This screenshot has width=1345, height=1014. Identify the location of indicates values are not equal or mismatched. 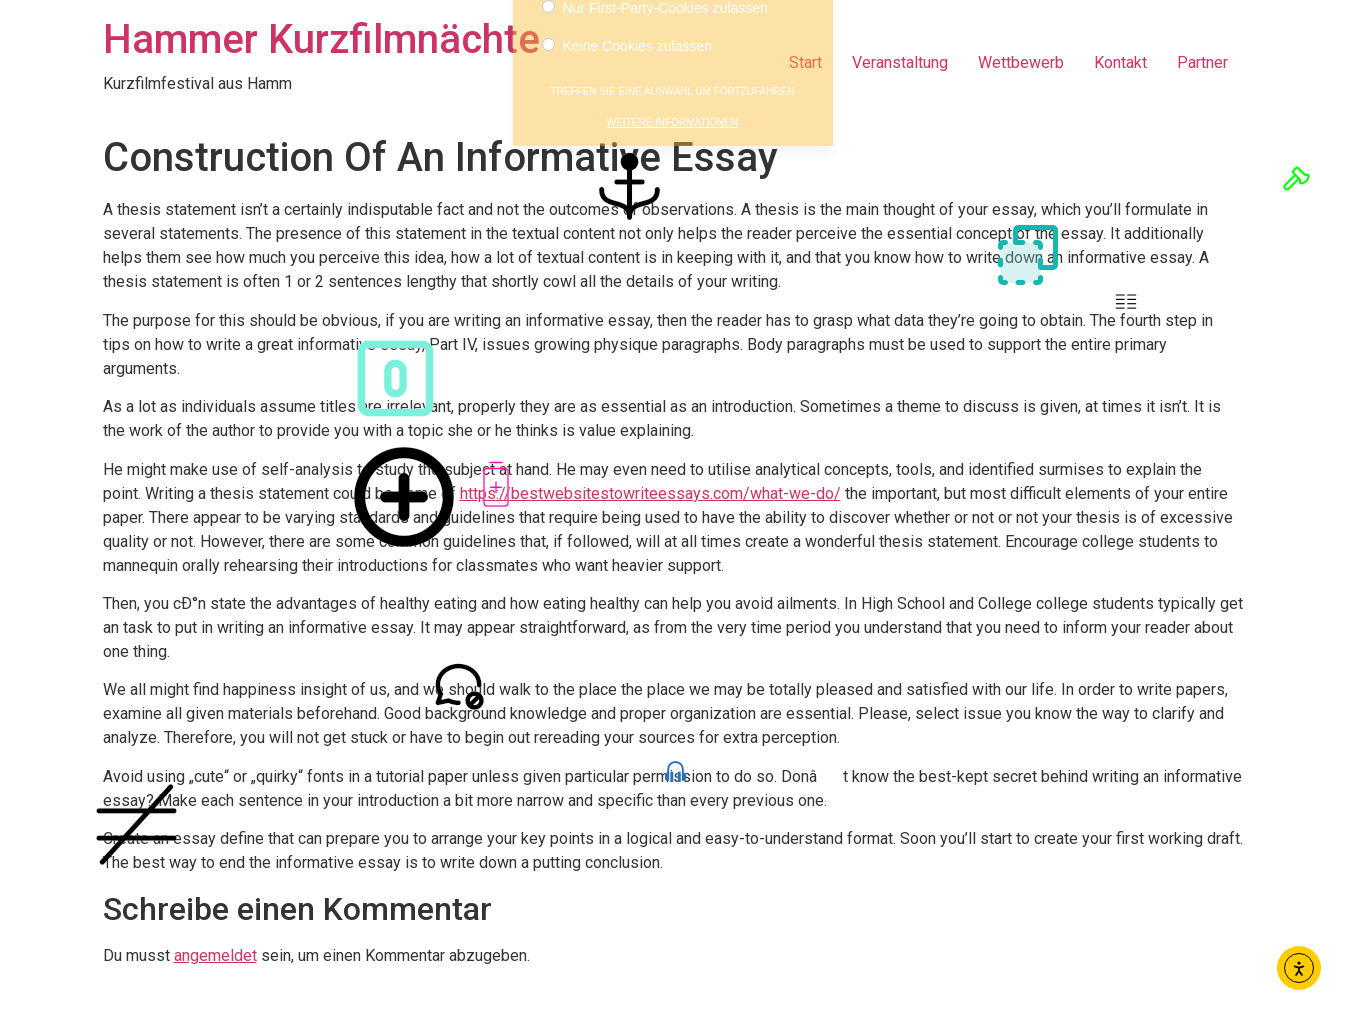
(136, 824).